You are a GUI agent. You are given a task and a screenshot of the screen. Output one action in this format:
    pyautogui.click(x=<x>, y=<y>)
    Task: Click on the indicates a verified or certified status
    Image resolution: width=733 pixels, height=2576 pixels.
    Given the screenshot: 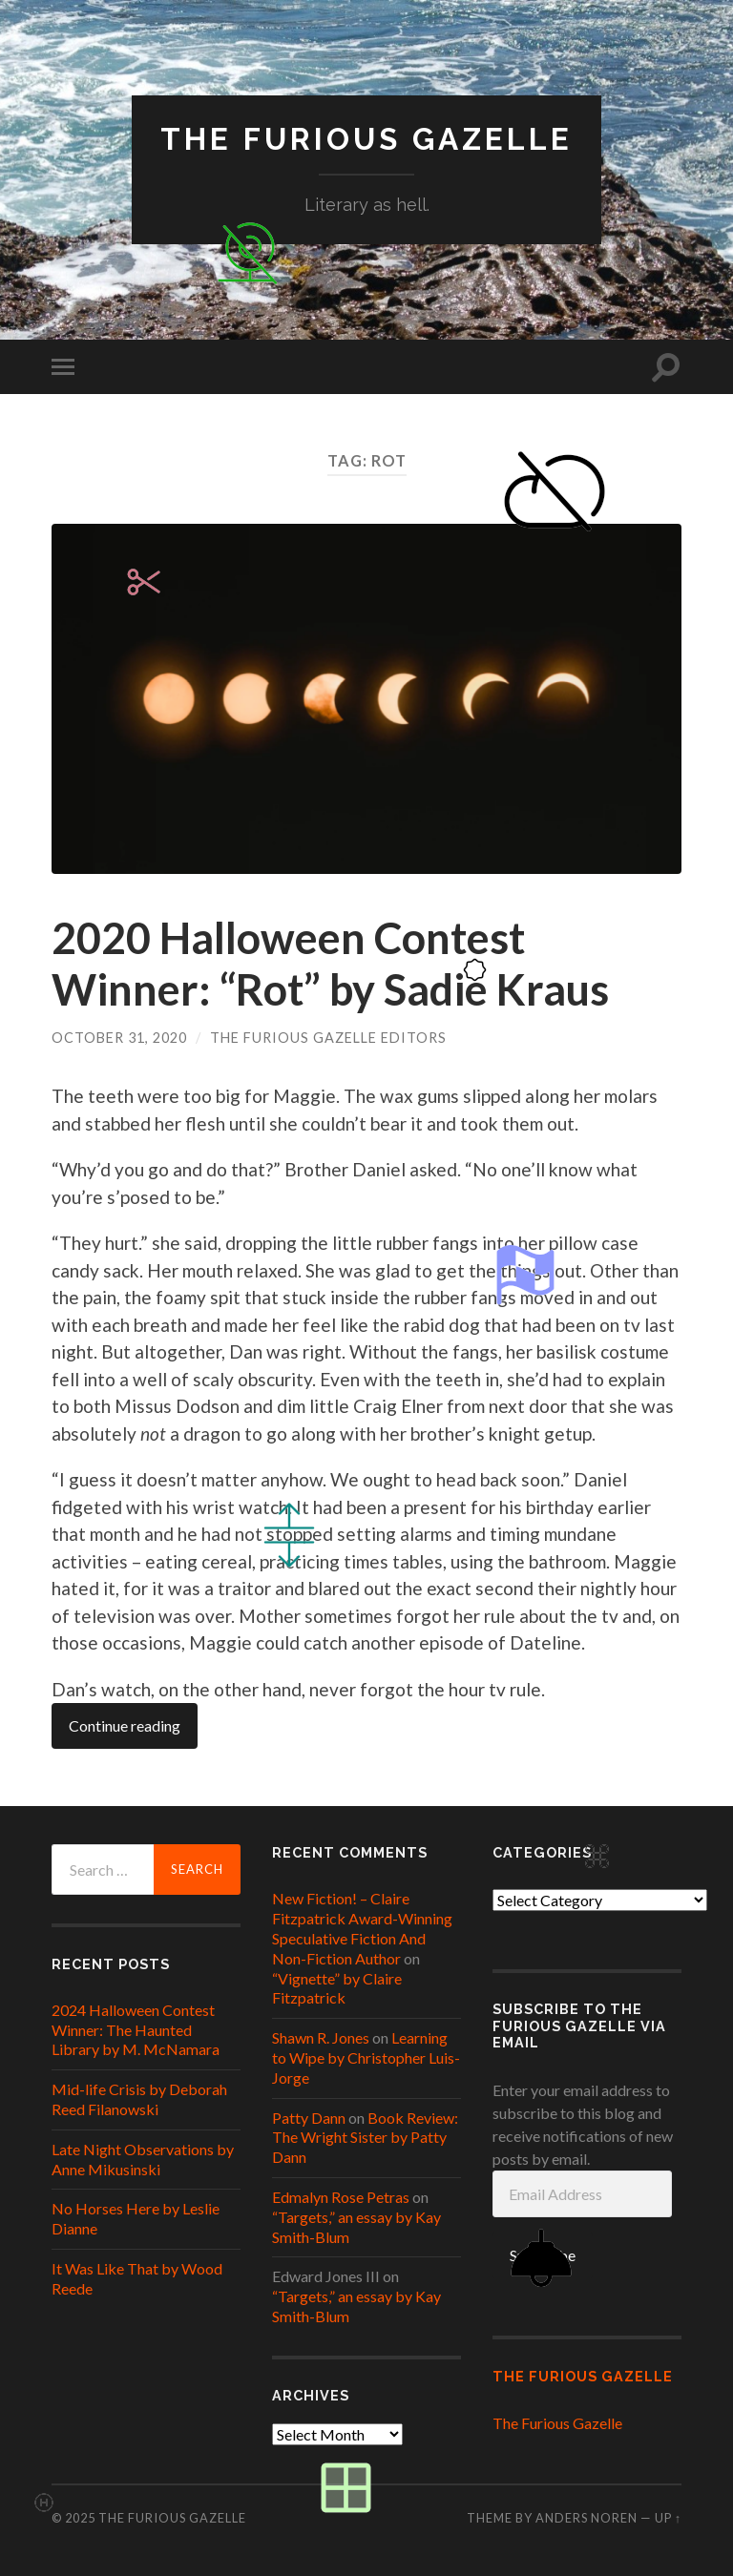 What is the action you would take?
    pyautogui.click(x=474, y=969)
    